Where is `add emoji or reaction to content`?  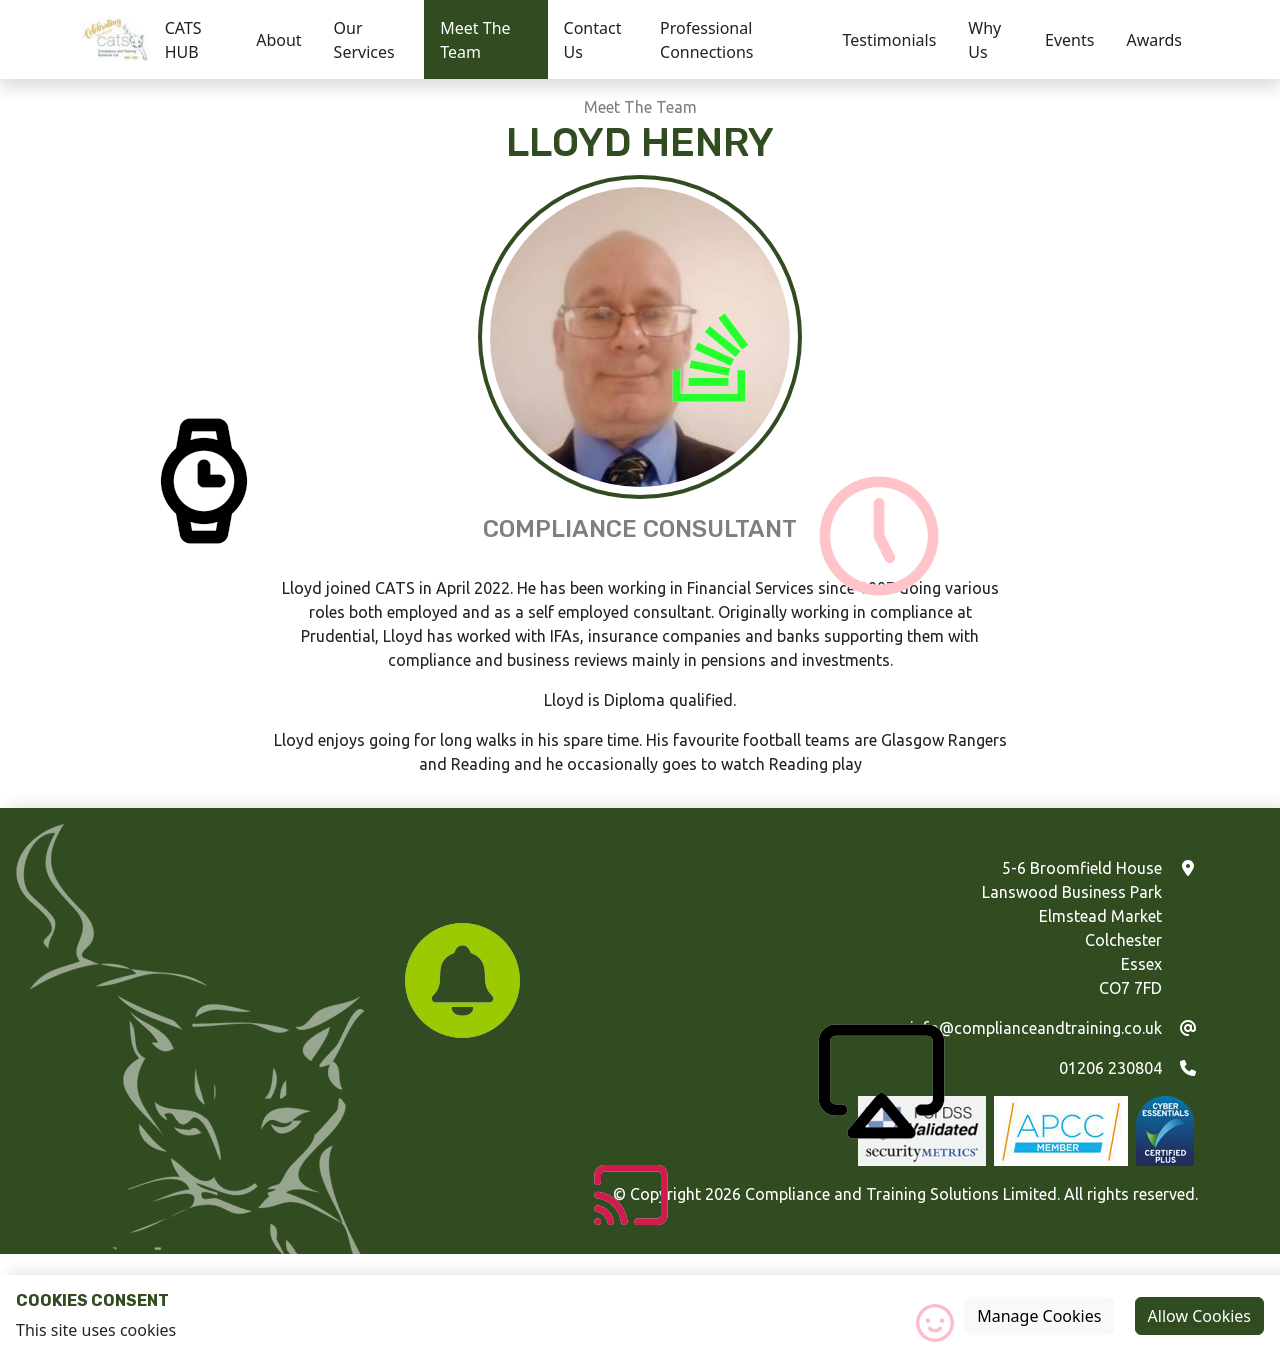
add emoji or reaction to content is located at coordinates (935, 1323).